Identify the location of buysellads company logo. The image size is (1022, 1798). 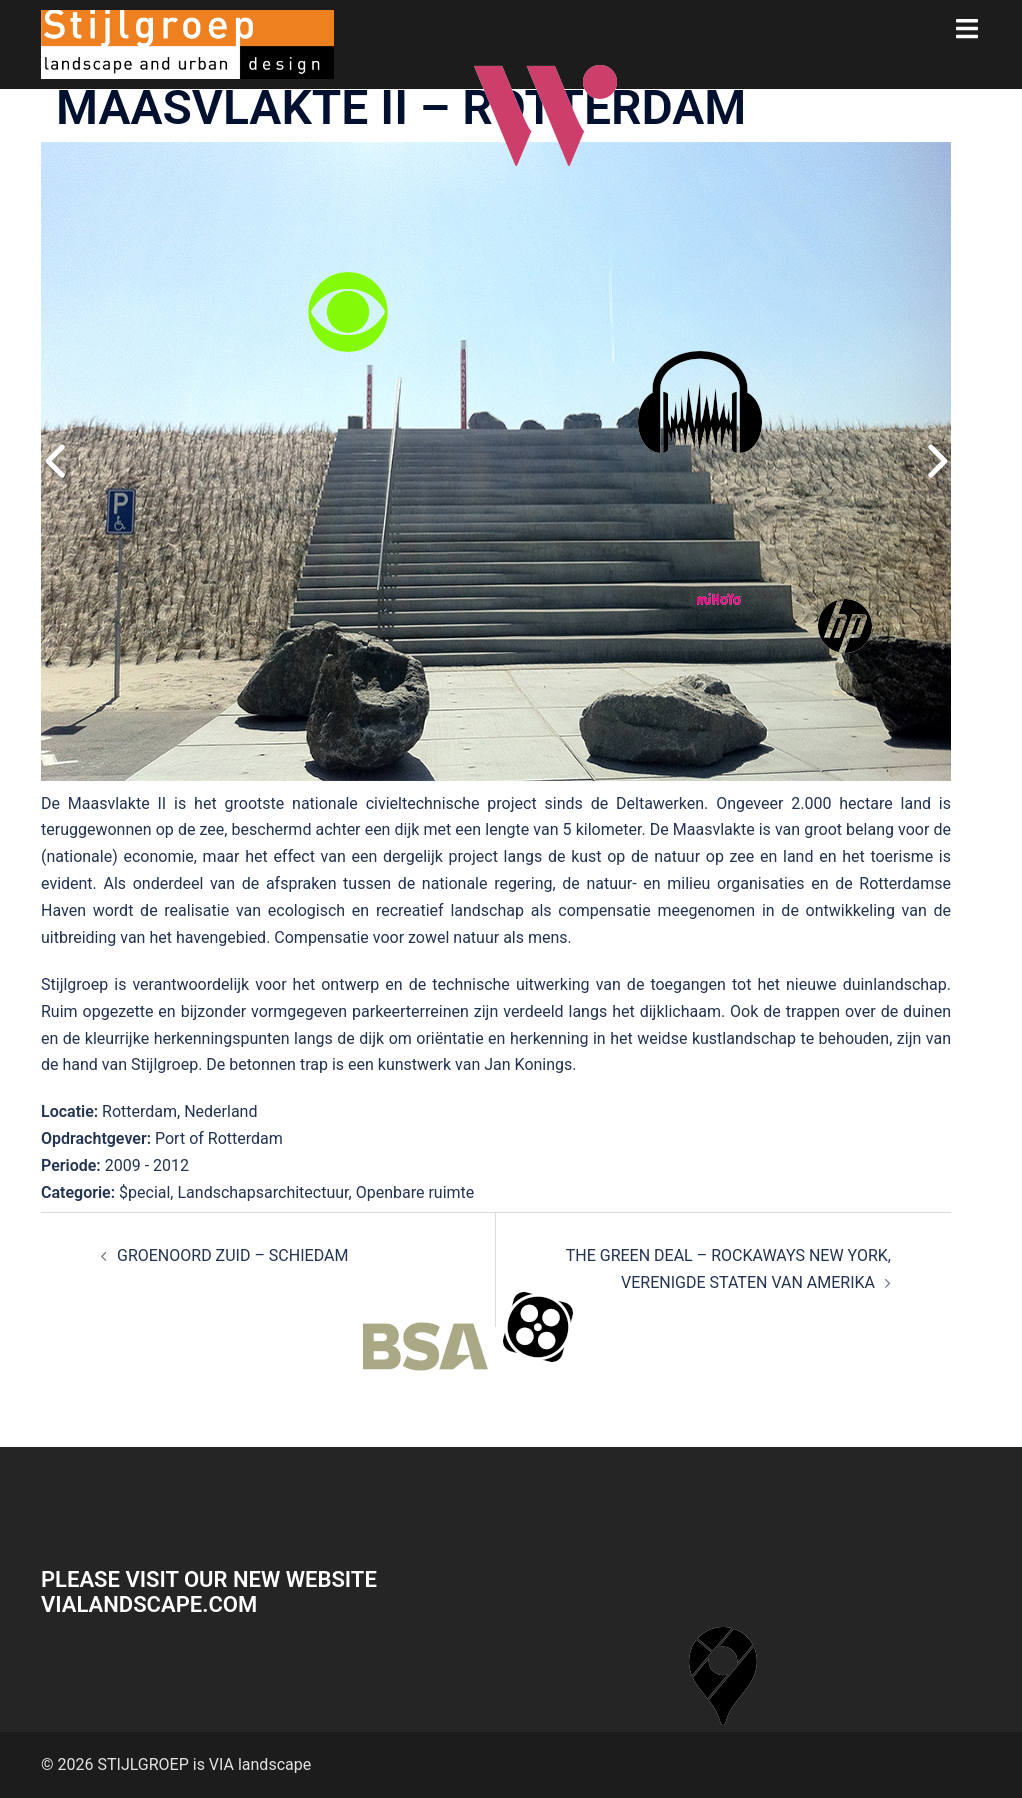
(425, 1346).